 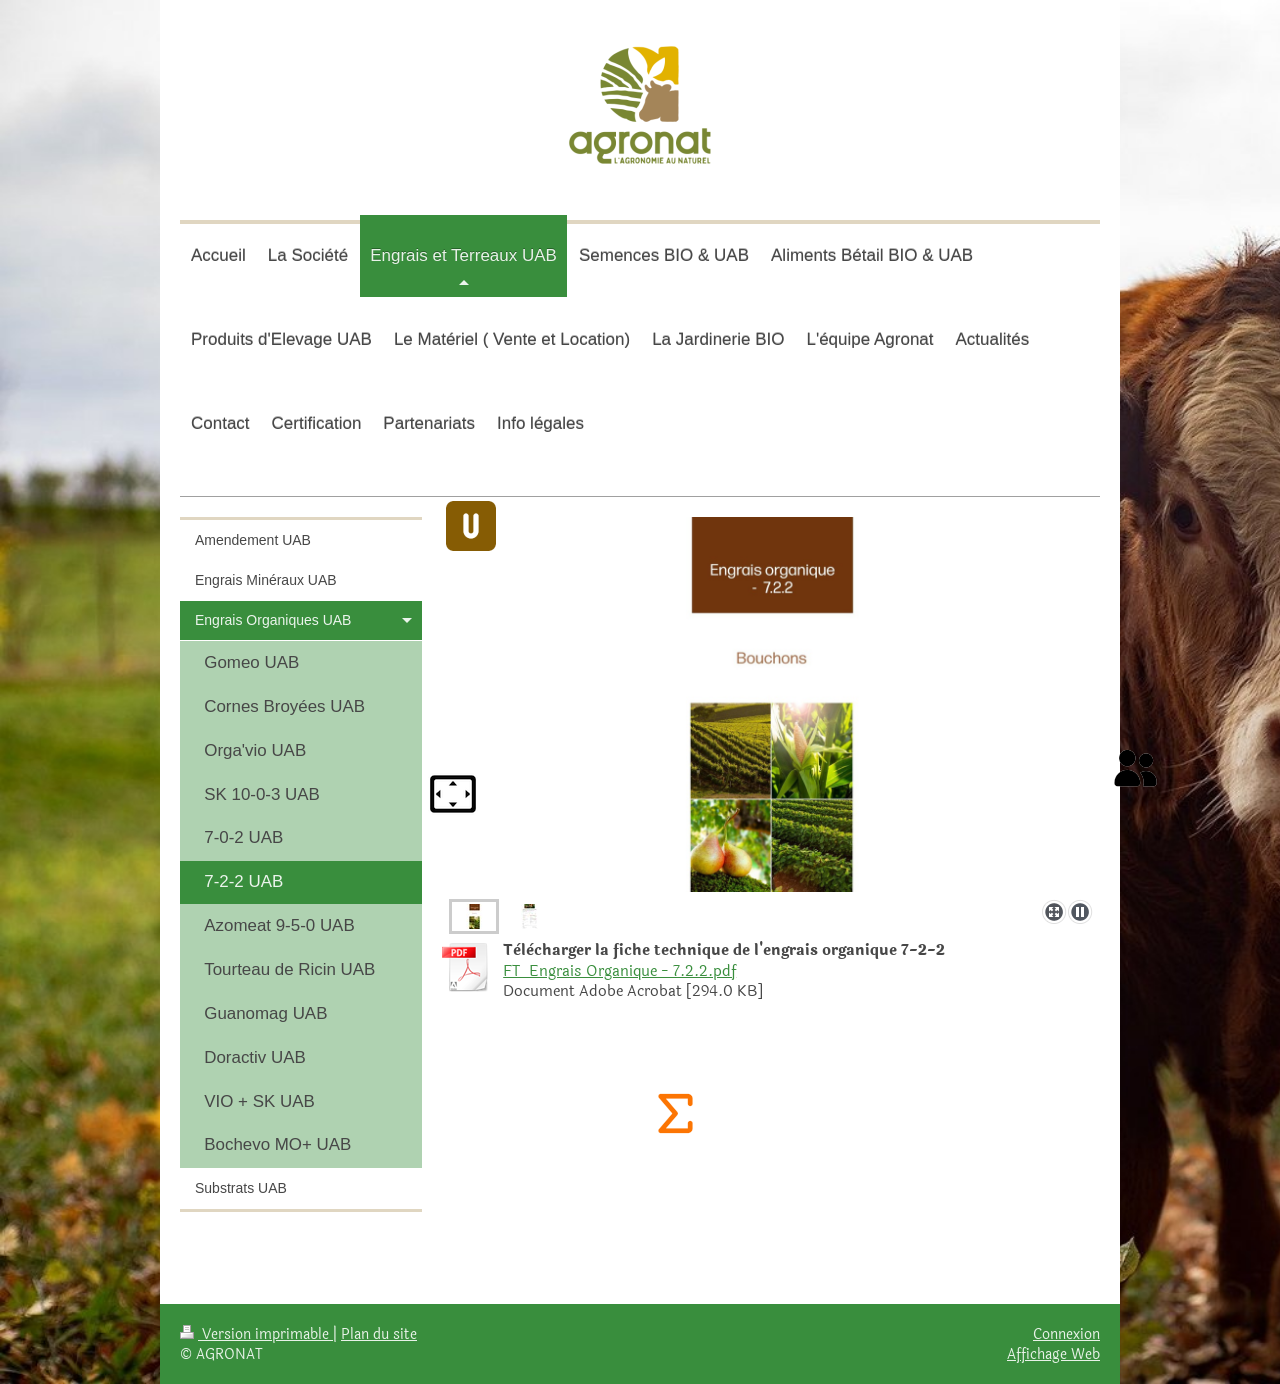 I want to click on view group members, so click(x=1135, y=767).